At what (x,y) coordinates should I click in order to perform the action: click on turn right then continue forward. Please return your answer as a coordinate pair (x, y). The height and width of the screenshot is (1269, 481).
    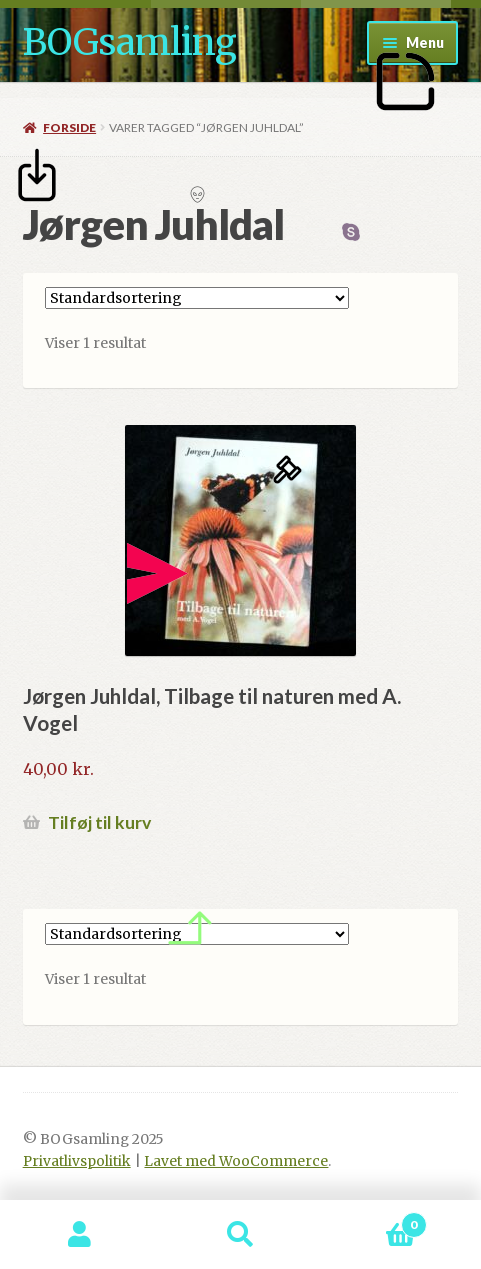
    Looking at the image, I should click on (191, 929).